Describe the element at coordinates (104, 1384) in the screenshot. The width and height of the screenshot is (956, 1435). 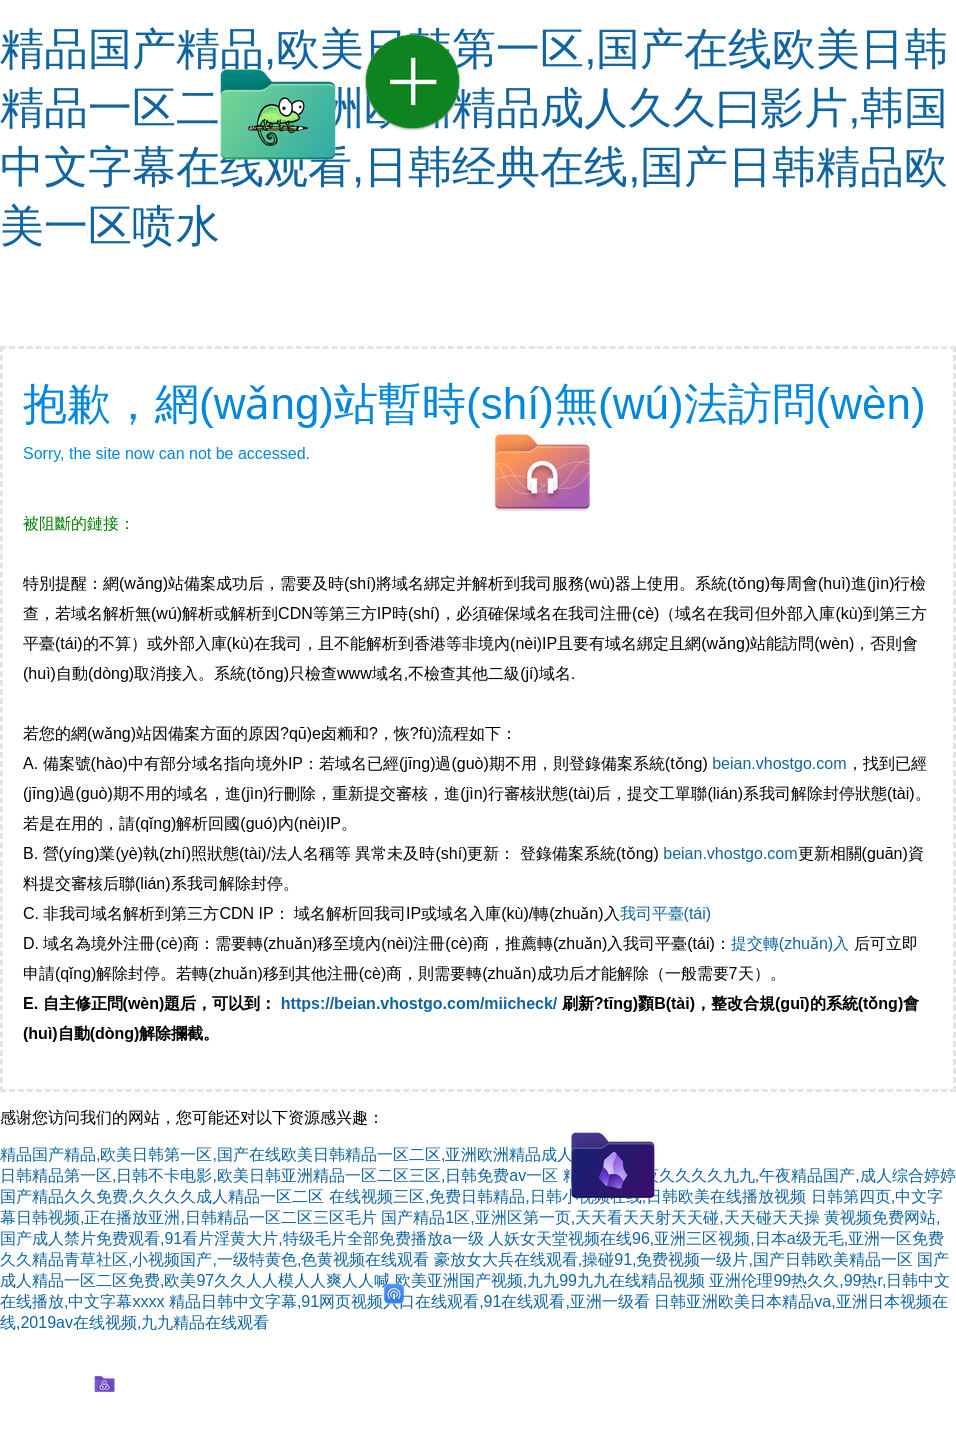
I see `folder containing redux state management files` at that location.